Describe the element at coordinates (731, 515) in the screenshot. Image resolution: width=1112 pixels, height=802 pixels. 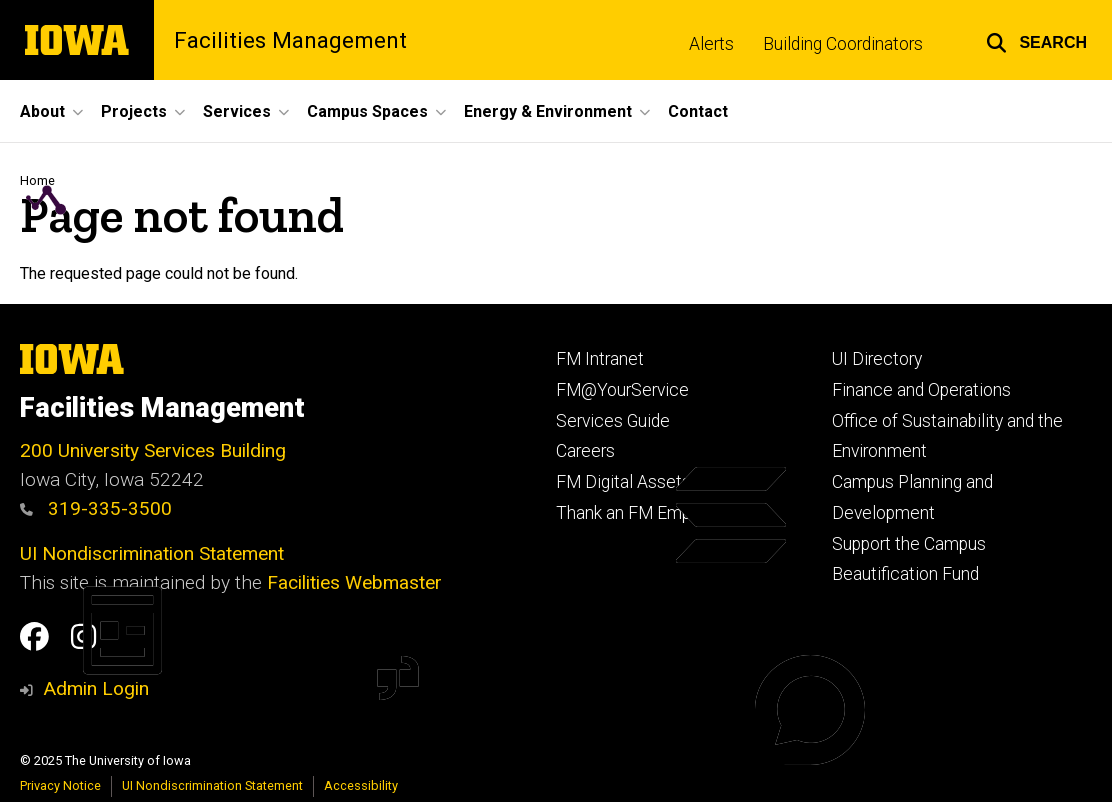
I see `solana blockchain platform logo` at that location.